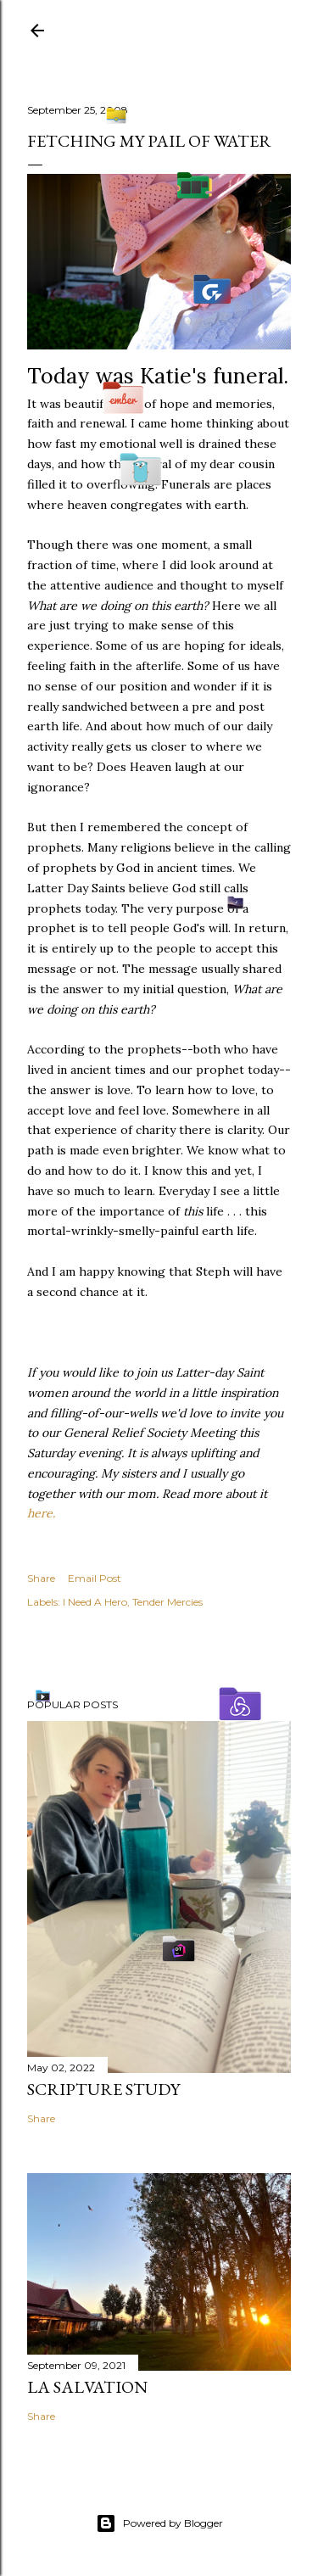 The width and height of the screenshot is (318, 2576). Describe the element at coordinates (193, 186) in the screenshot. I see `folder containing NVMe SSD storage files` at that location.